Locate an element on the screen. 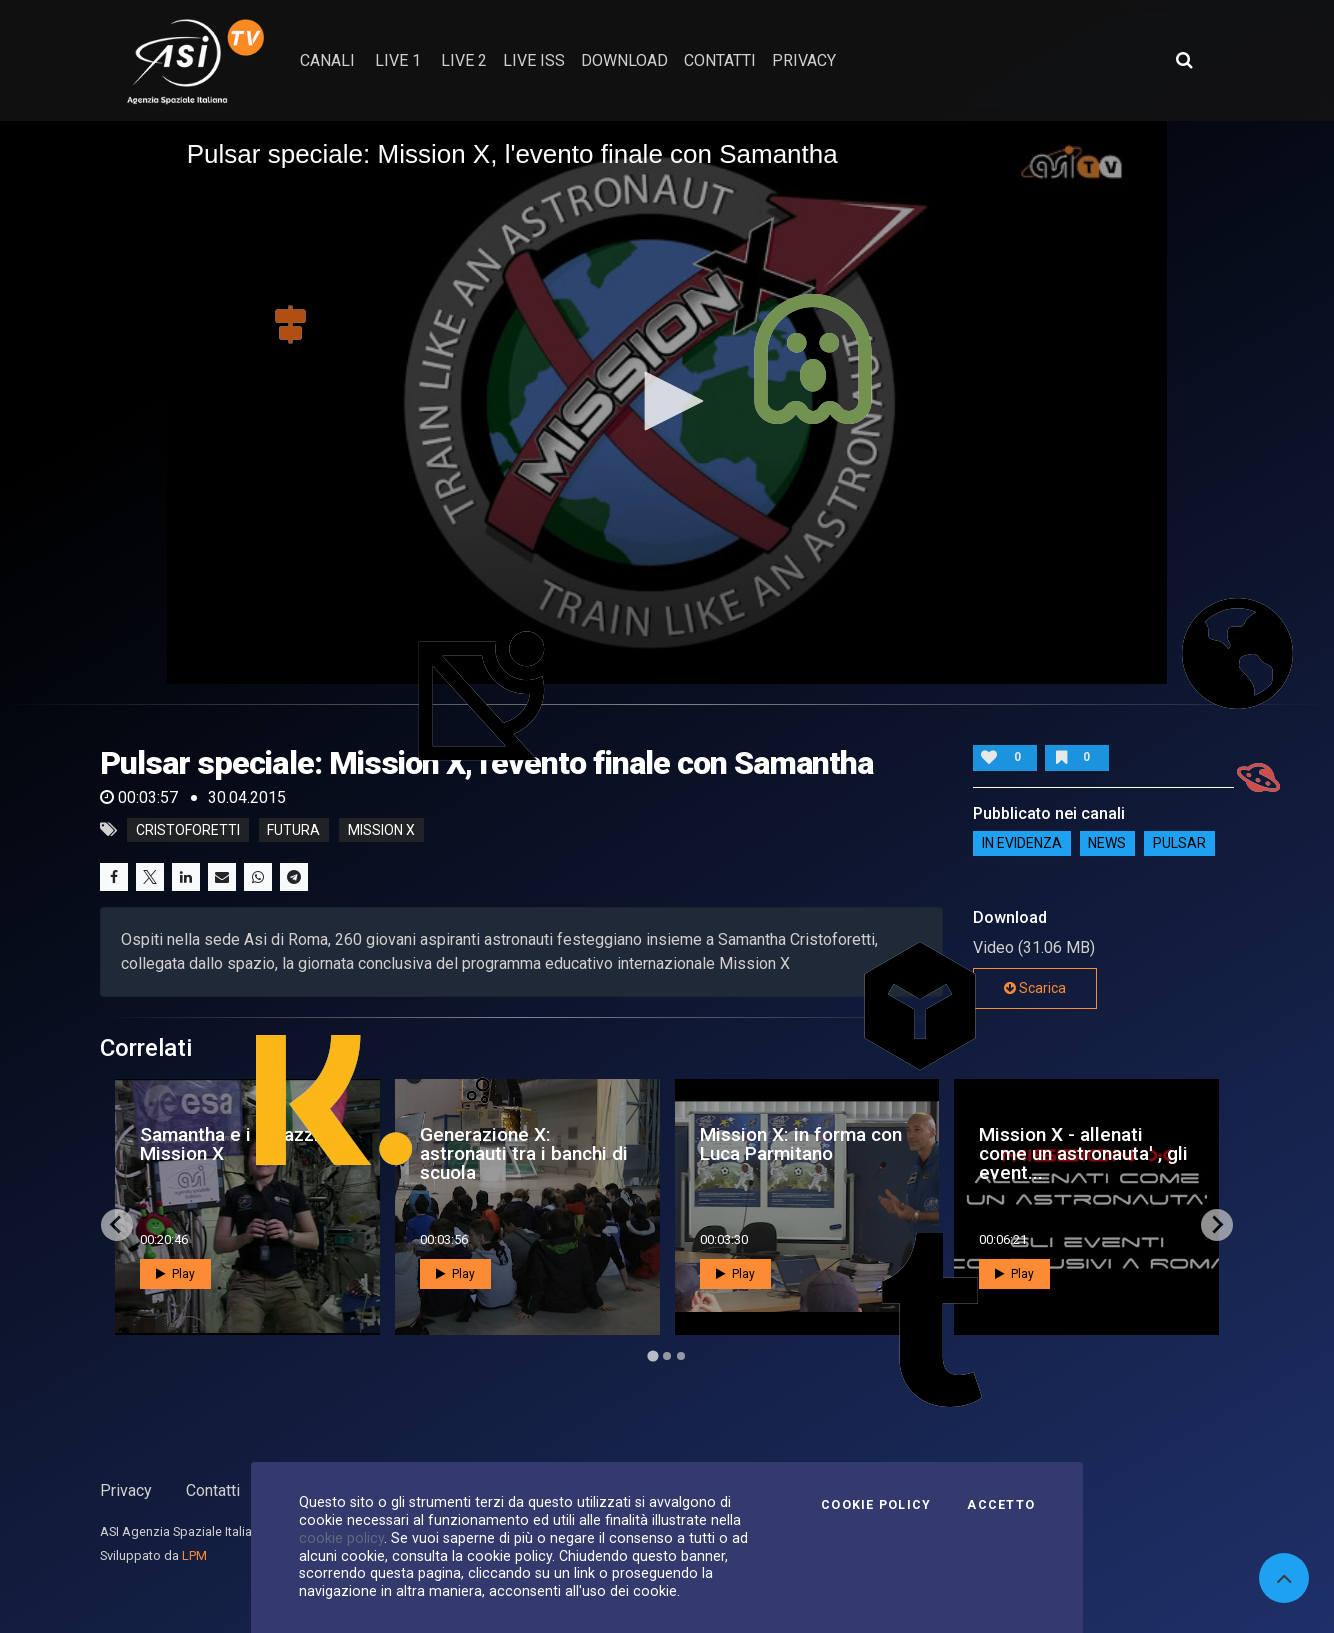  align selected items to horizontal center is located at coordinates (290, 324).